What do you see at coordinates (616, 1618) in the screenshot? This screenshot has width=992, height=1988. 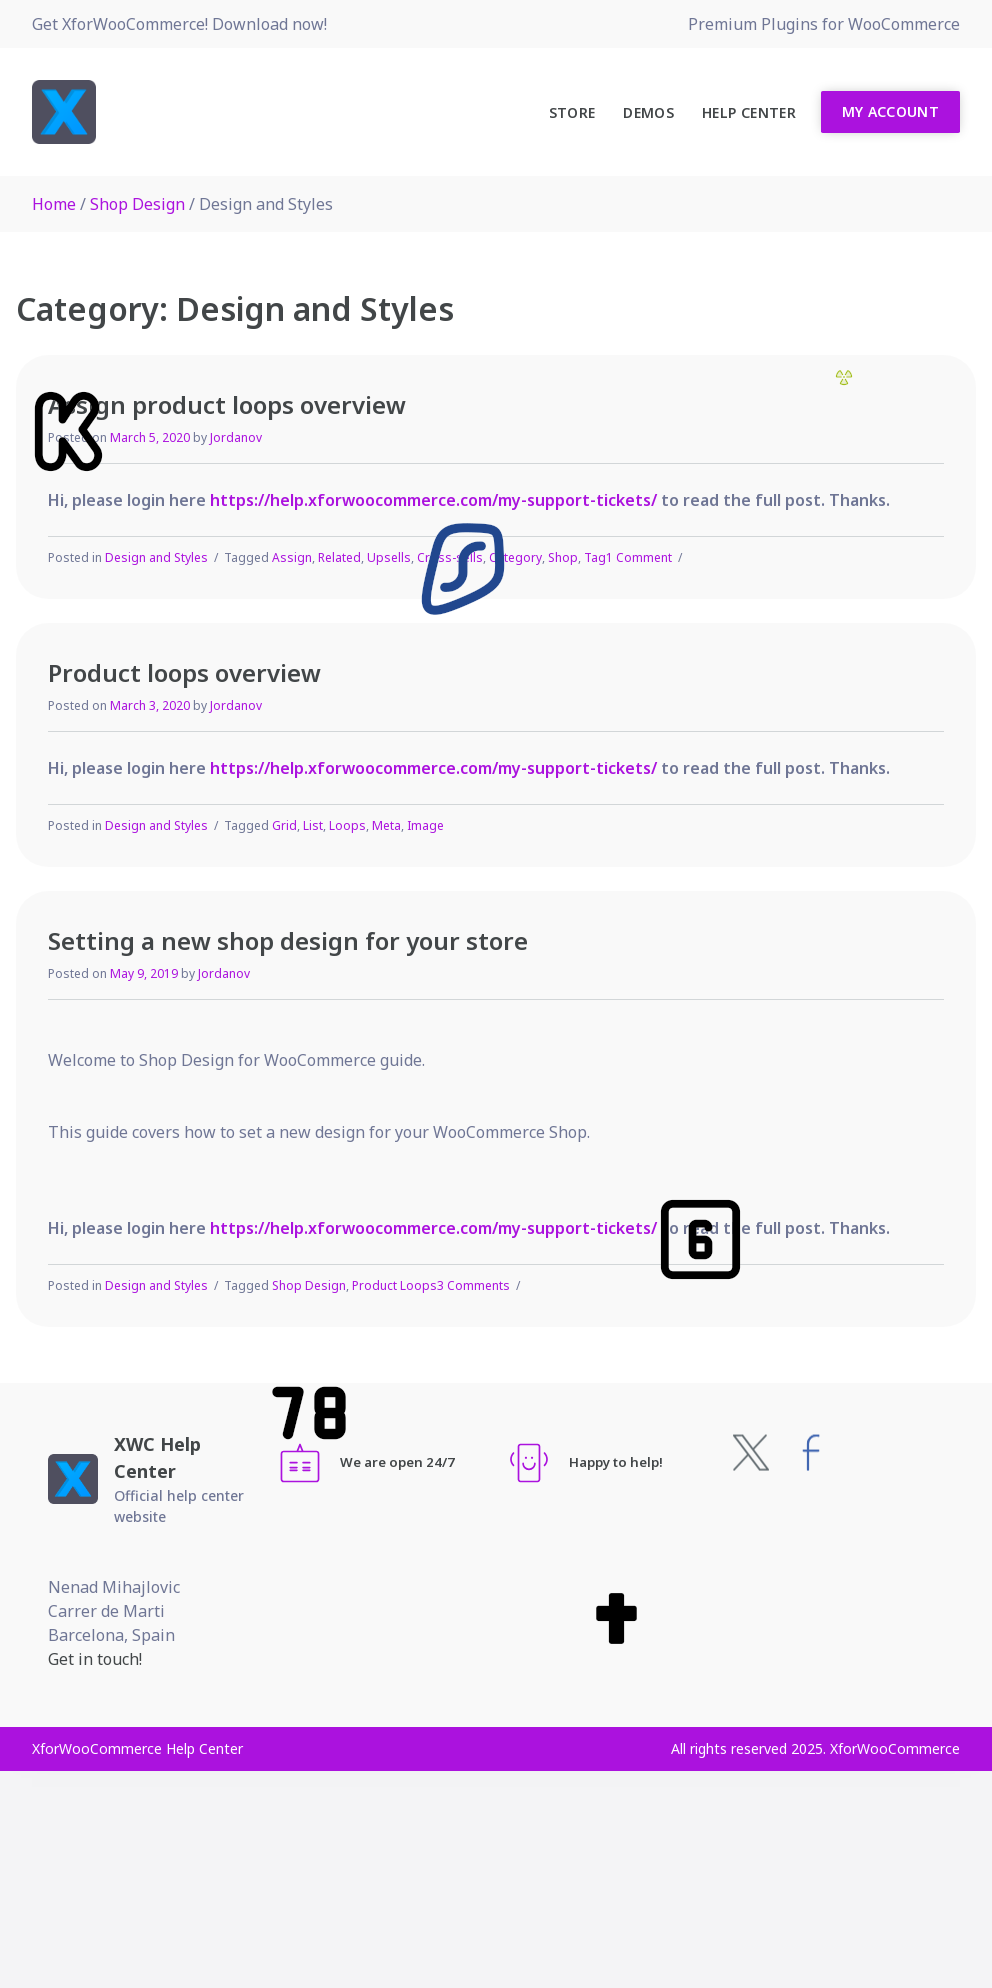 I see `religious or faith-based content indicator` at bounding box center [616, 1618].